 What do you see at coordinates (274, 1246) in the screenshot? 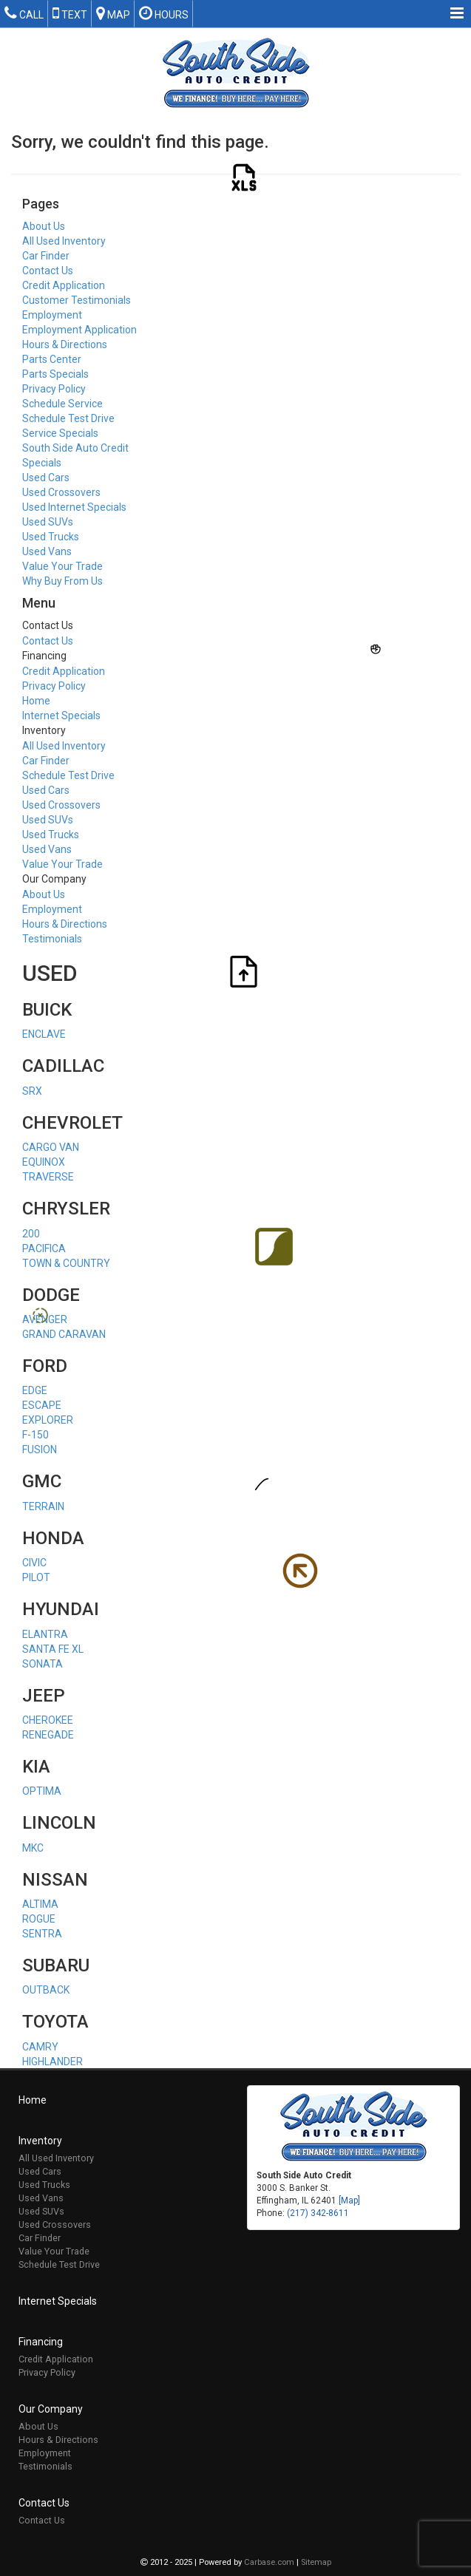
I see `adjust display contrast settings` at bounding box center [274, 1246].